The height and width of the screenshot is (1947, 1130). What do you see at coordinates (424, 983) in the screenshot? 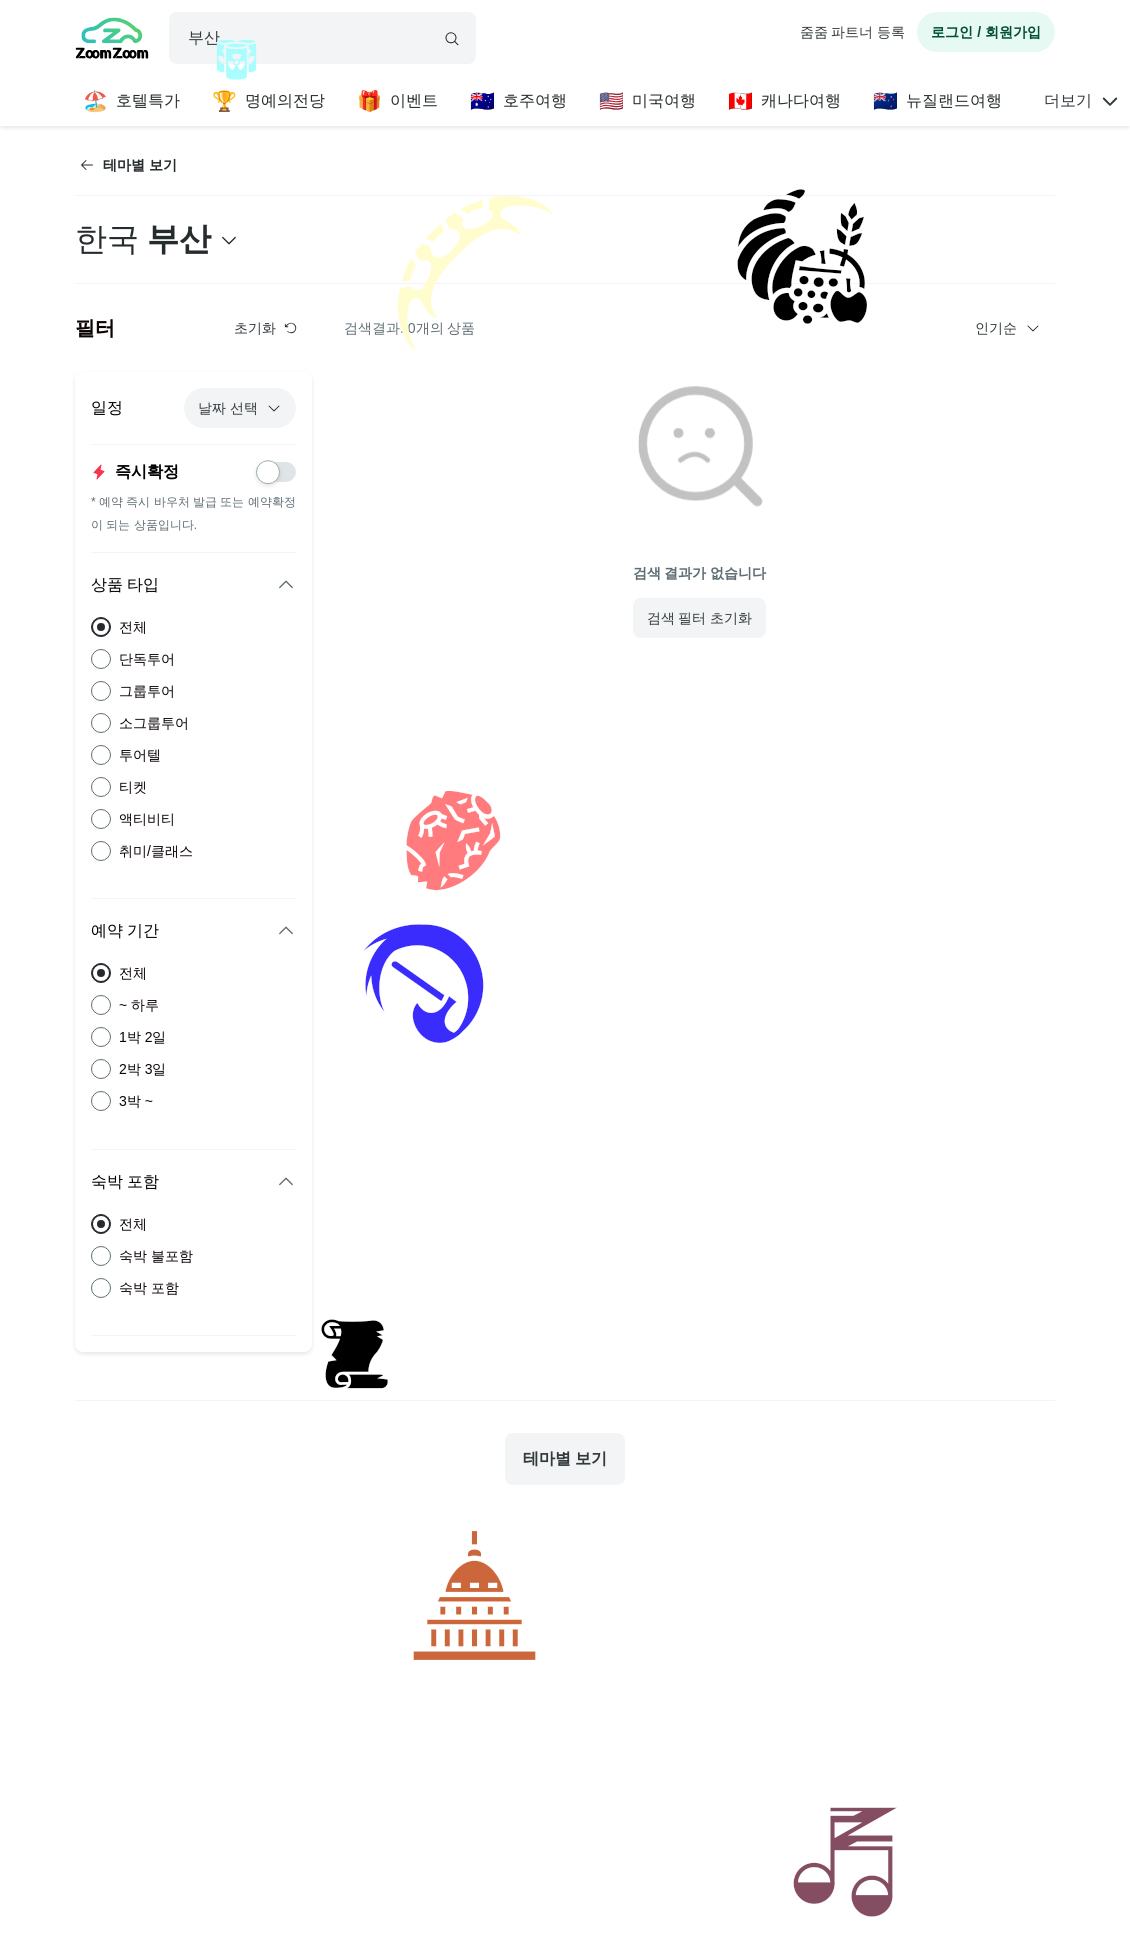
I see `perform a melee attack action` at bounding box center [424, 983].